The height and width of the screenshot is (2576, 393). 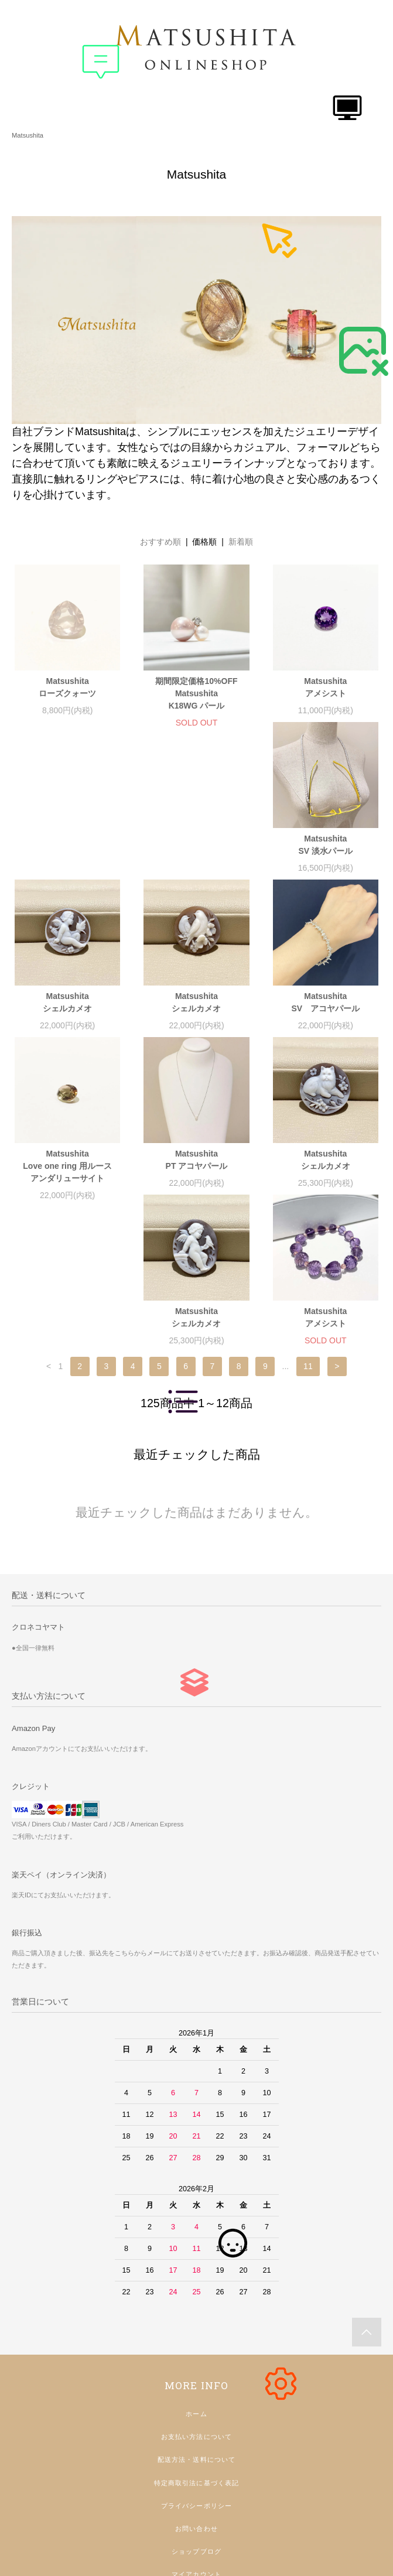 I want to click on indicates a sad or disappointed mood, so click(x=233, y=2243).